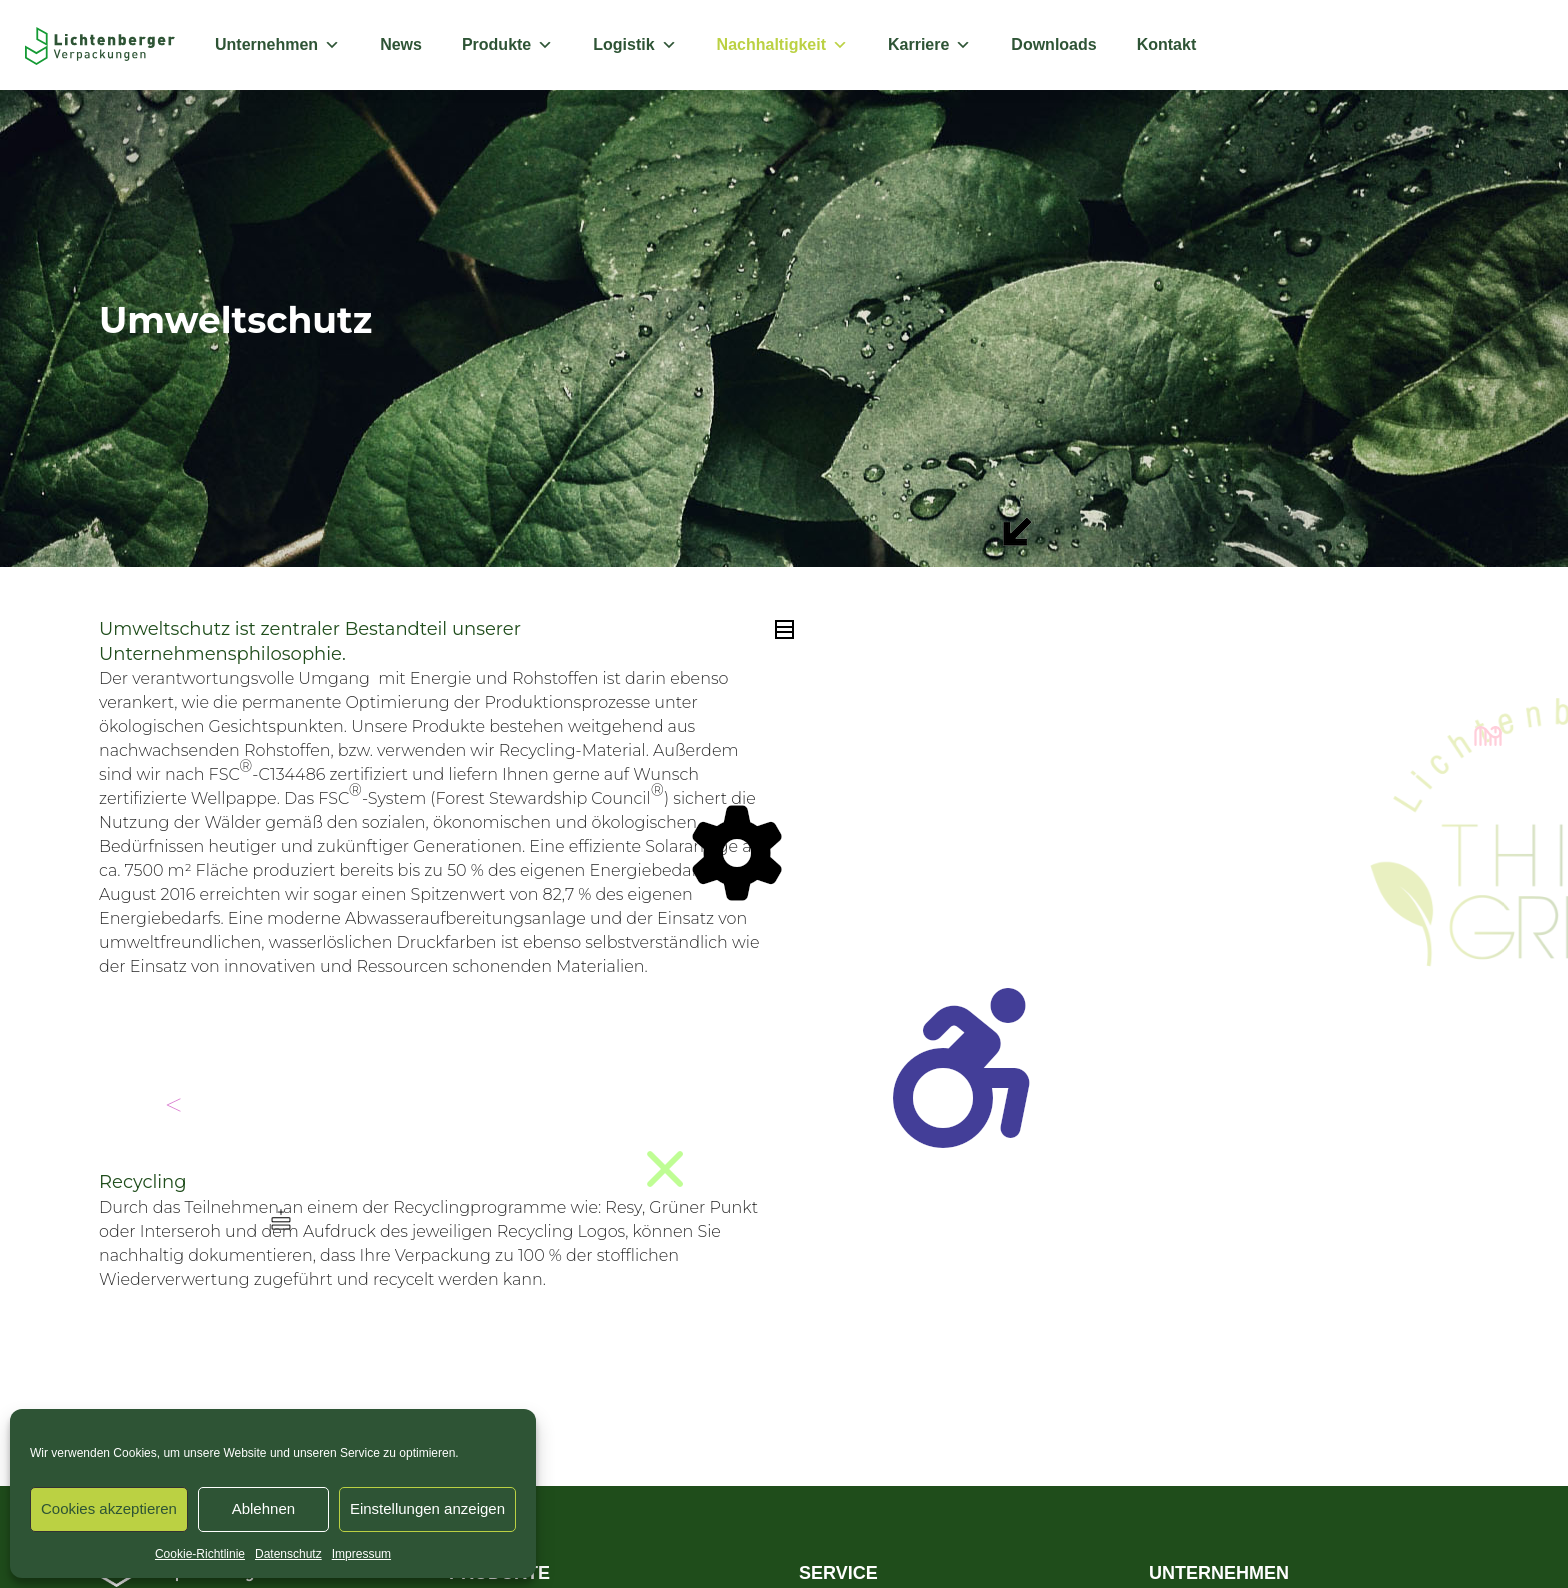  I want to click on go back to the previous screen, so click(174, 1105).